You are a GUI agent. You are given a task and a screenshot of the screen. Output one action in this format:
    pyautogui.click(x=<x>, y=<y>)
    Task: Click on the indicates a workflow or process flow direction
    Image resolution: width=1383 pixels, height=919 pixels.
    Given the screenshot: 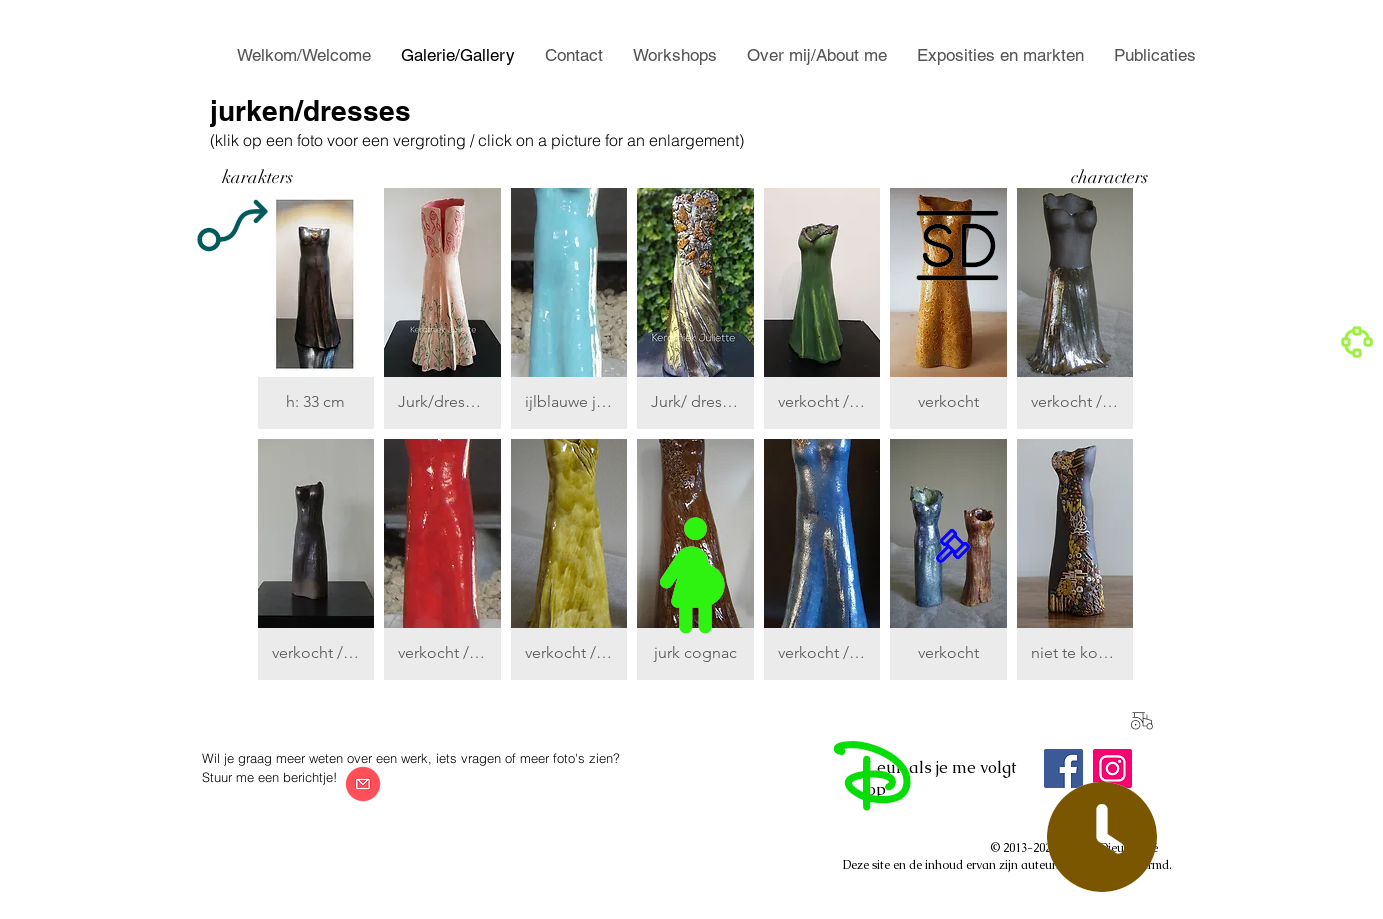 What is the action you would take?
    pyautogui.click(x=232, y=225)
    